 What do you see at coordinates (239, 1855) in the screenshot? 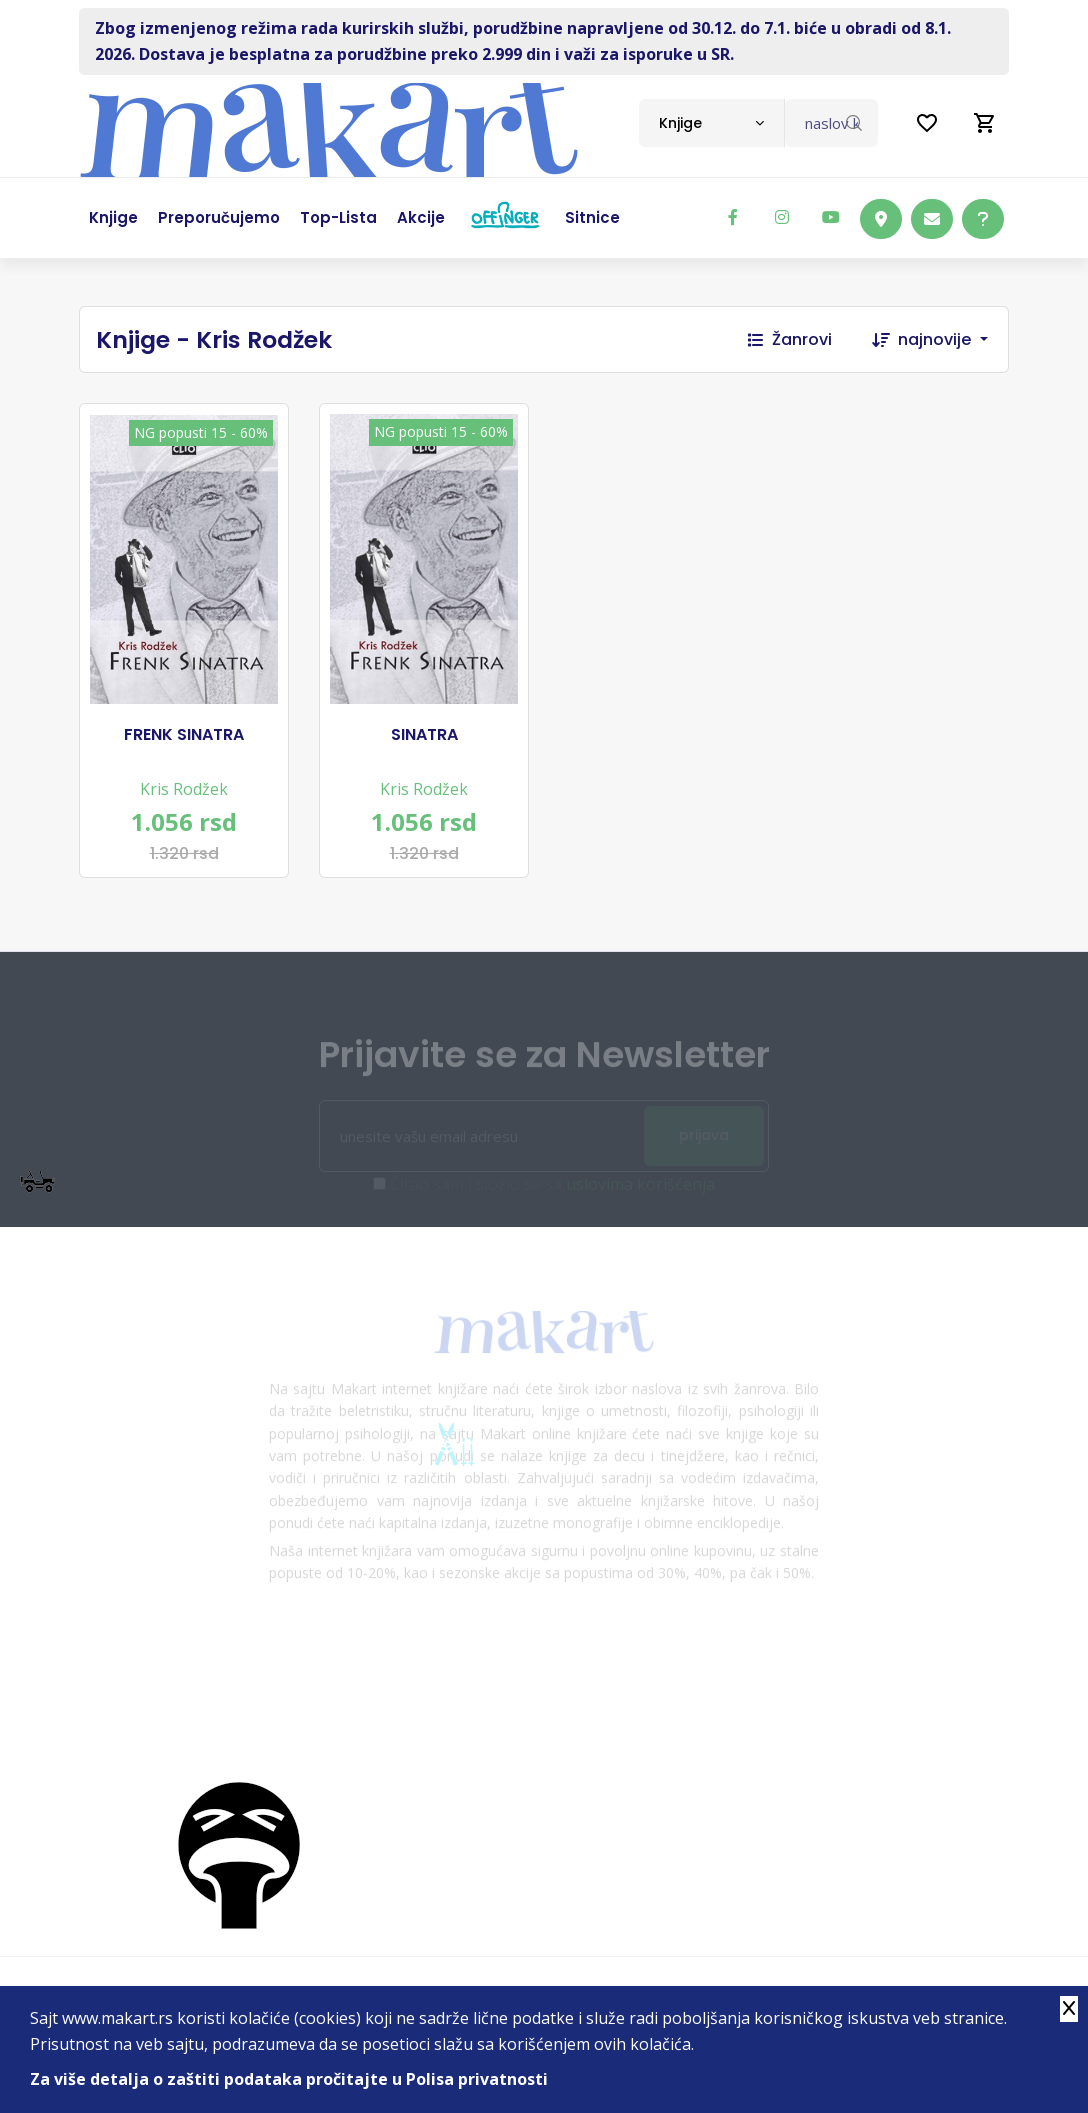
I see `indicates nausea or sickness status effect` at bounding box center [239, 1855].